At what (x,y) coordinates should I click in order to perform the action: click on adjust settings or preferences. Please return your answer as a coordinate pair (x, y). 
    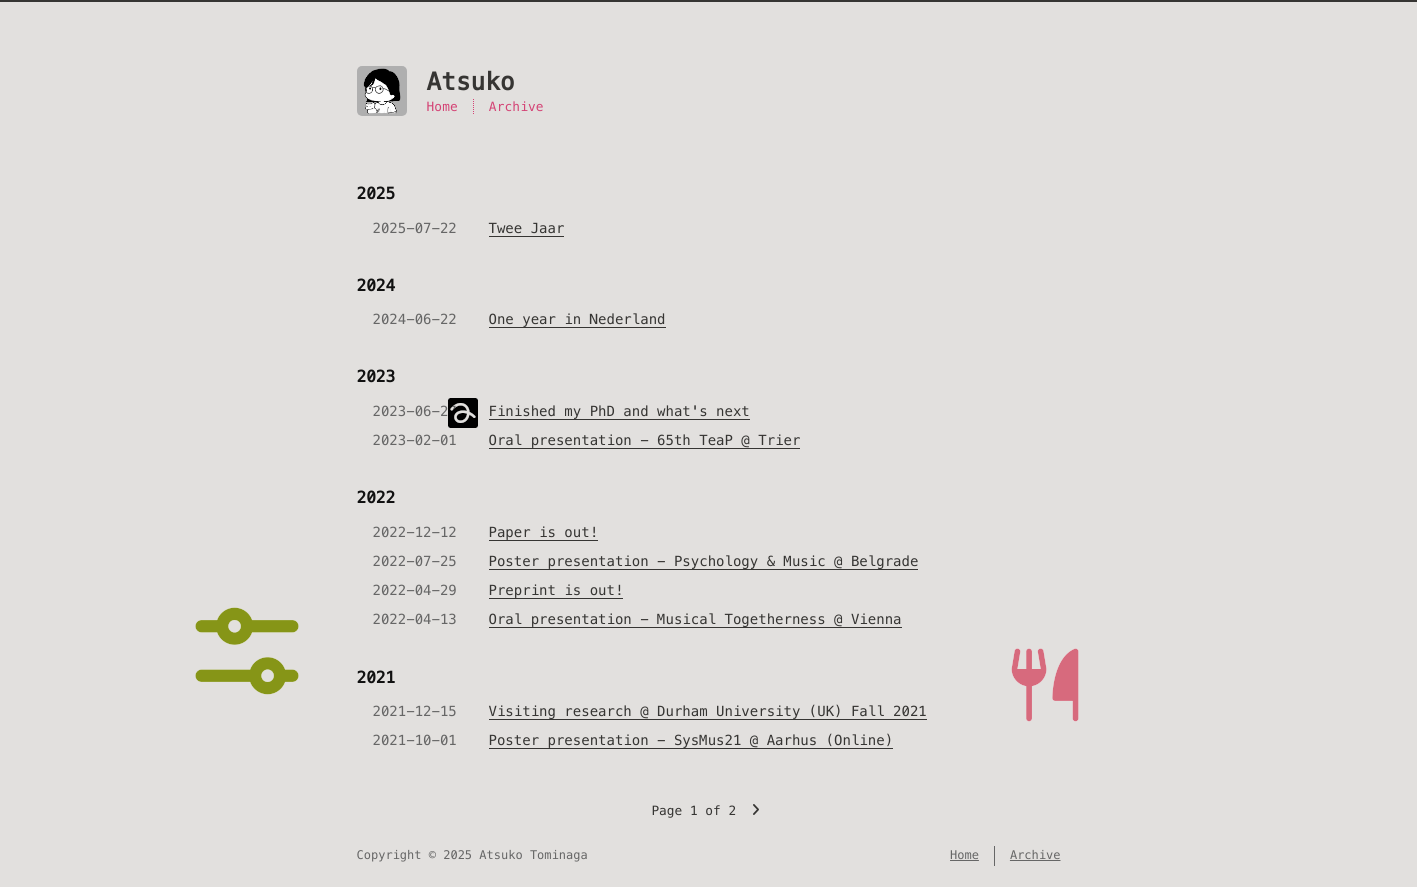
    Looking at the image, I should click on (247, 651).